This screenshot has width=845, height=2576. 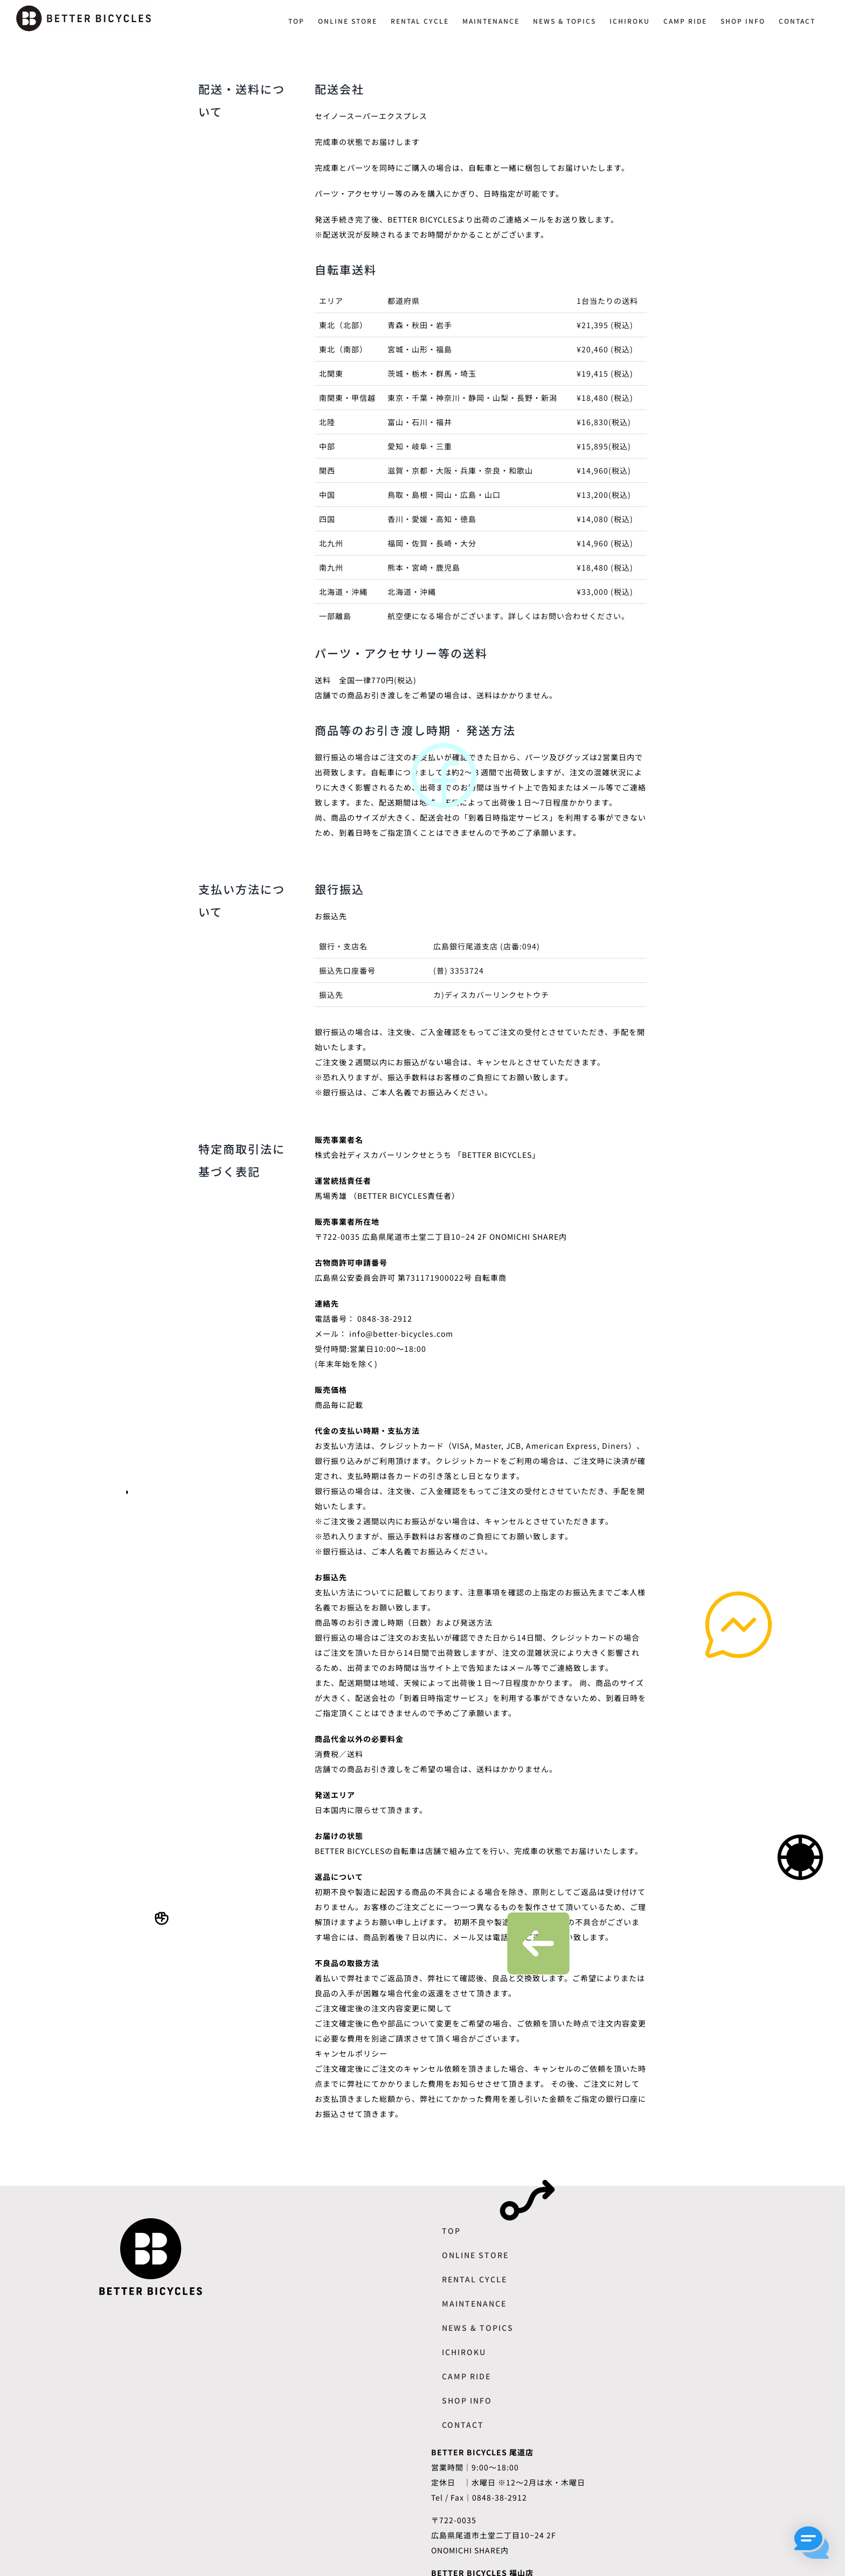 I want to click on go back to the previous screen, so click(x=538, y=1943).